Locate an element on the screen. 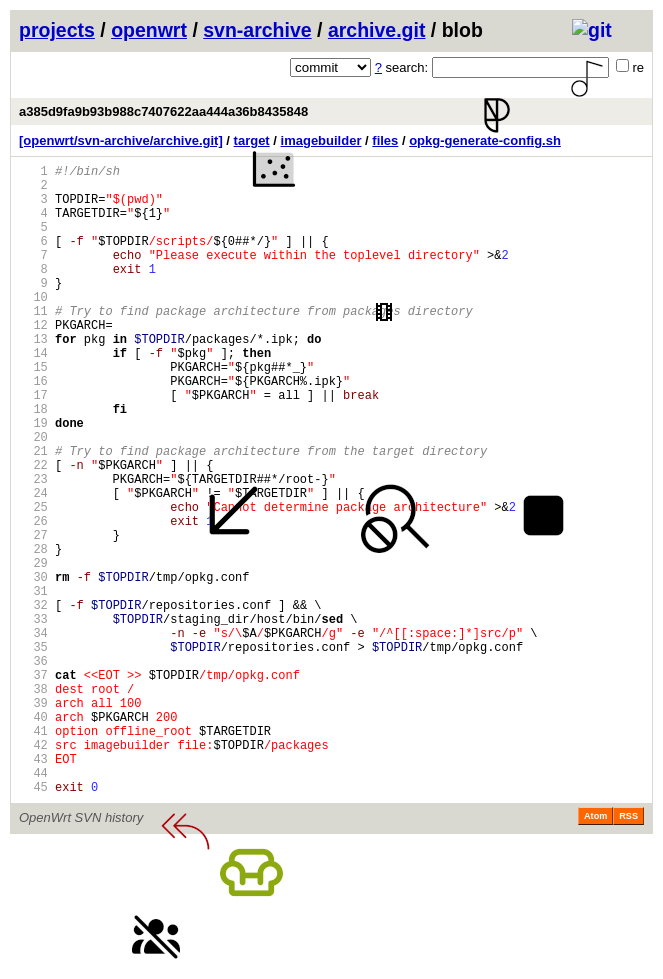 The height and width of the screenshot is (979, 663). crop image to square aspect ratio is located at coordinates (543, 515).